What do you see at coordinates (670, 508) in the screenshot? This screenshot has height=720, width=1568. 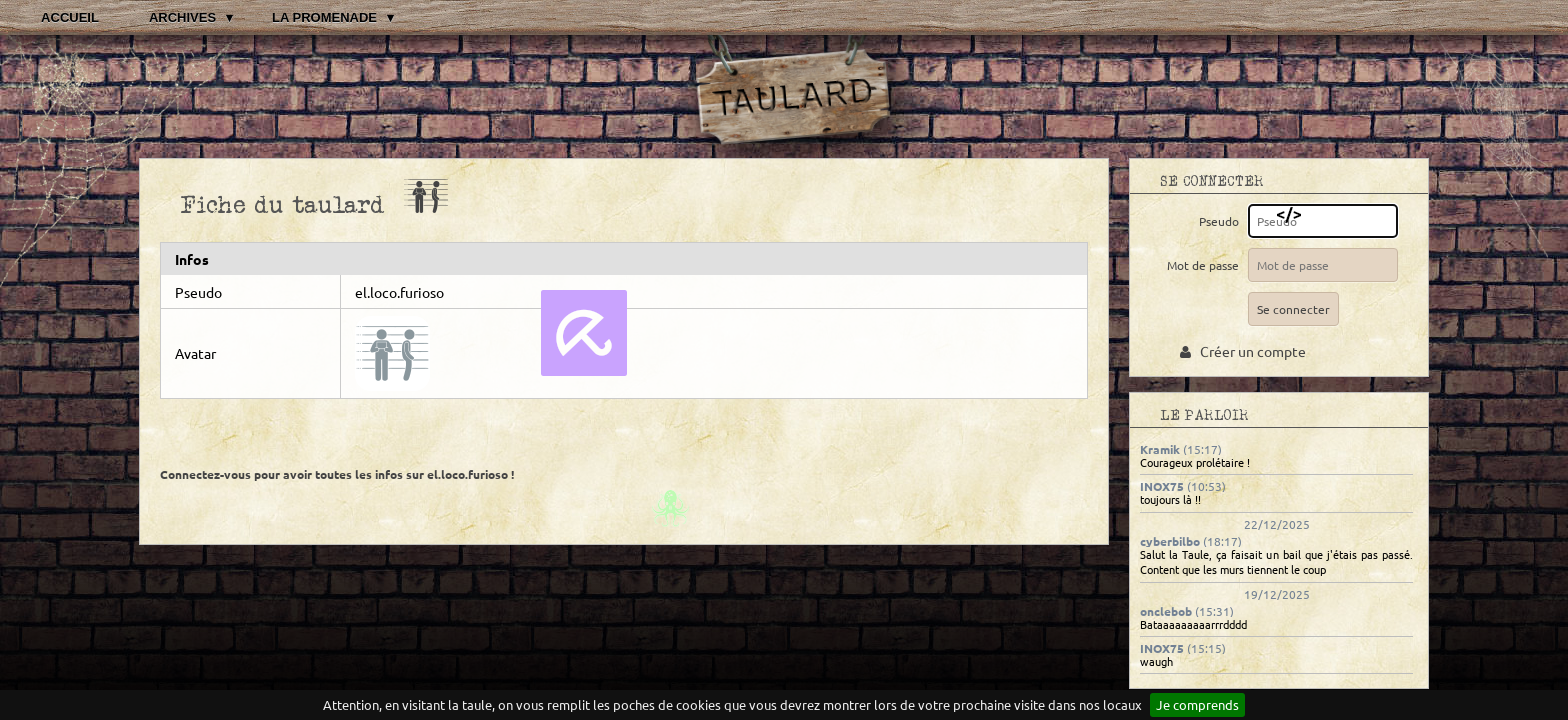 I see `testing library logo` at bounding box center [670, 508].